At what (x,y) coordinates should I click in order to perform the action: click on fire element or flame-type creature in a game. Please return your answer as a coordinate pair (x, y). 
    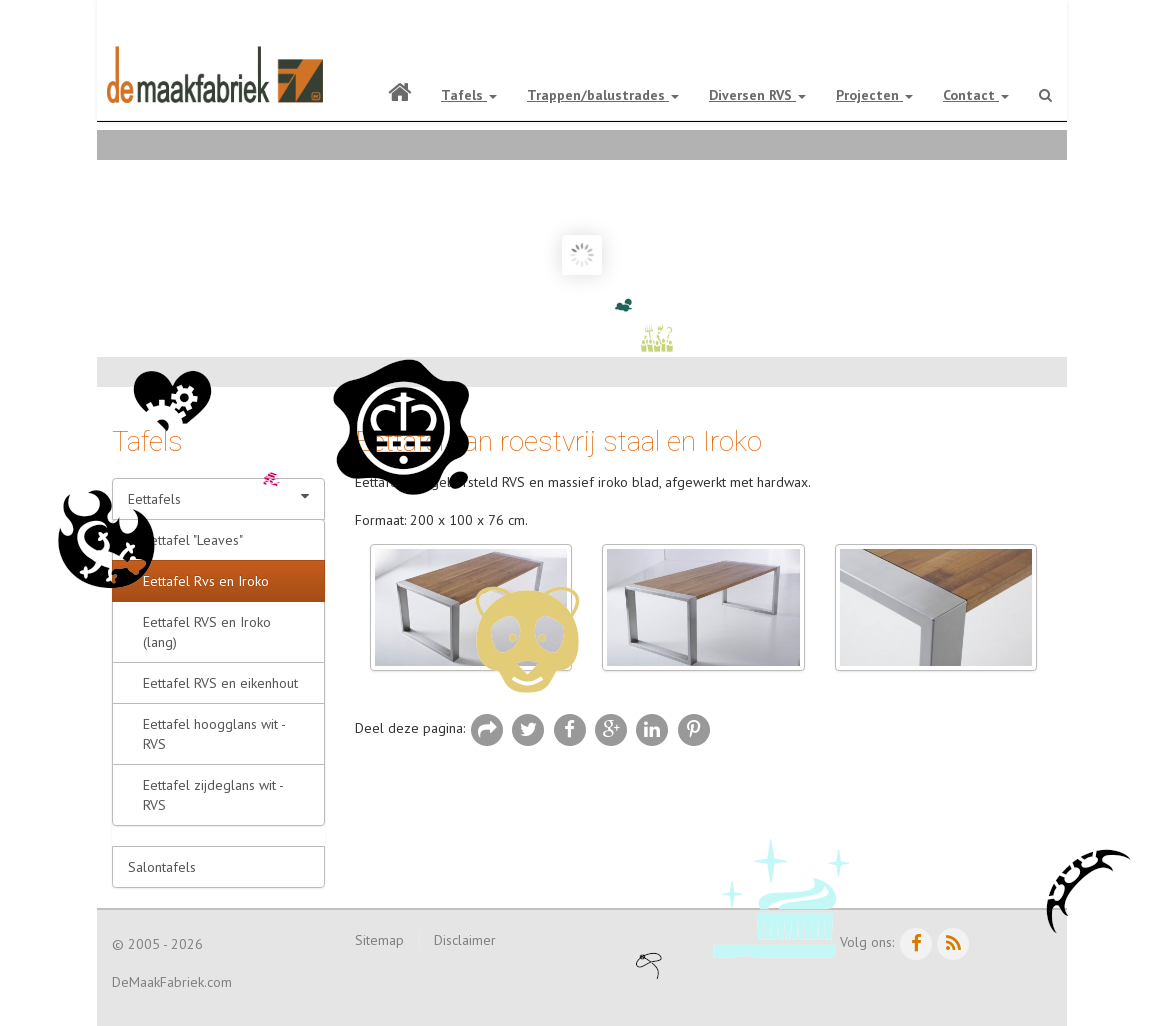
    Looking at the image, I should click on (104, 538).